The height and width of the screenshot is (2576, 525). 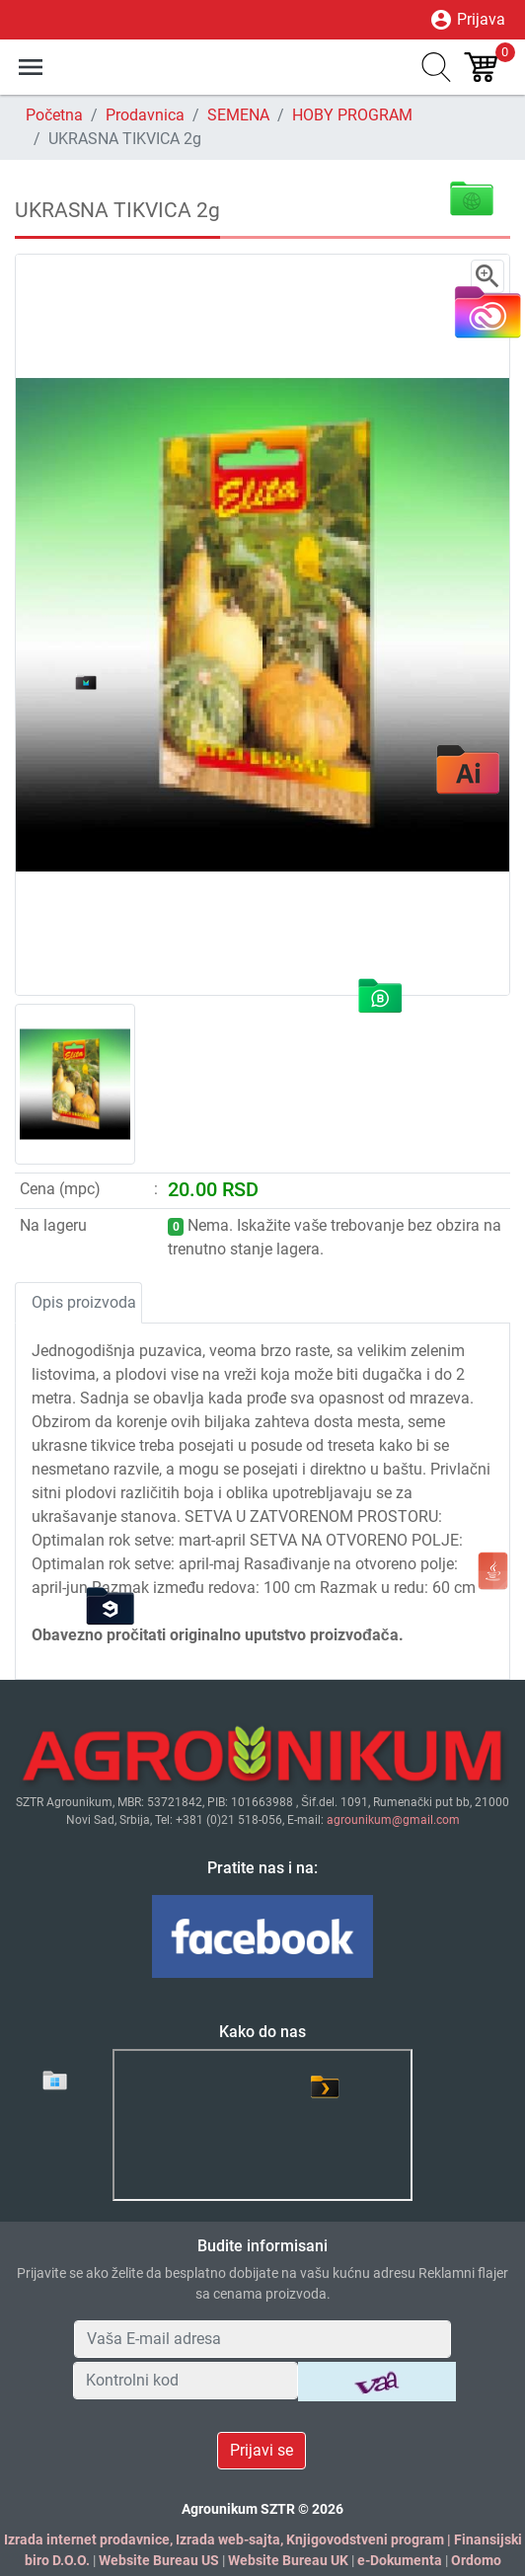 What do you see at coordinates (110, 1607) in the screenshot?
I see `open 9GAG downloads folder` at bounding box center [110, 1607].